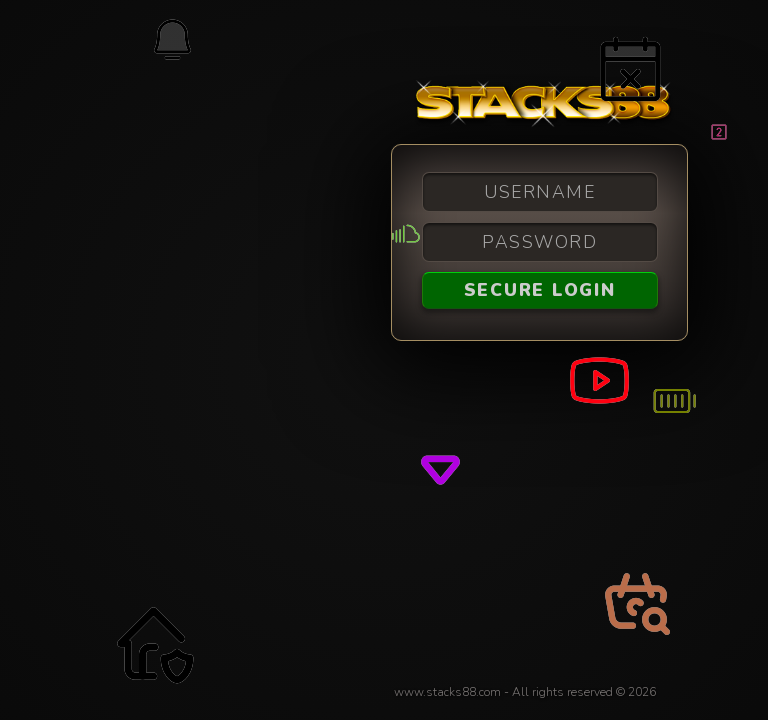 The height and width of the screenshot is (720, 768). What do you see at coordinates (153, 643) in the screenshot?
I see `home security settings` at bounding box center [153, 643].